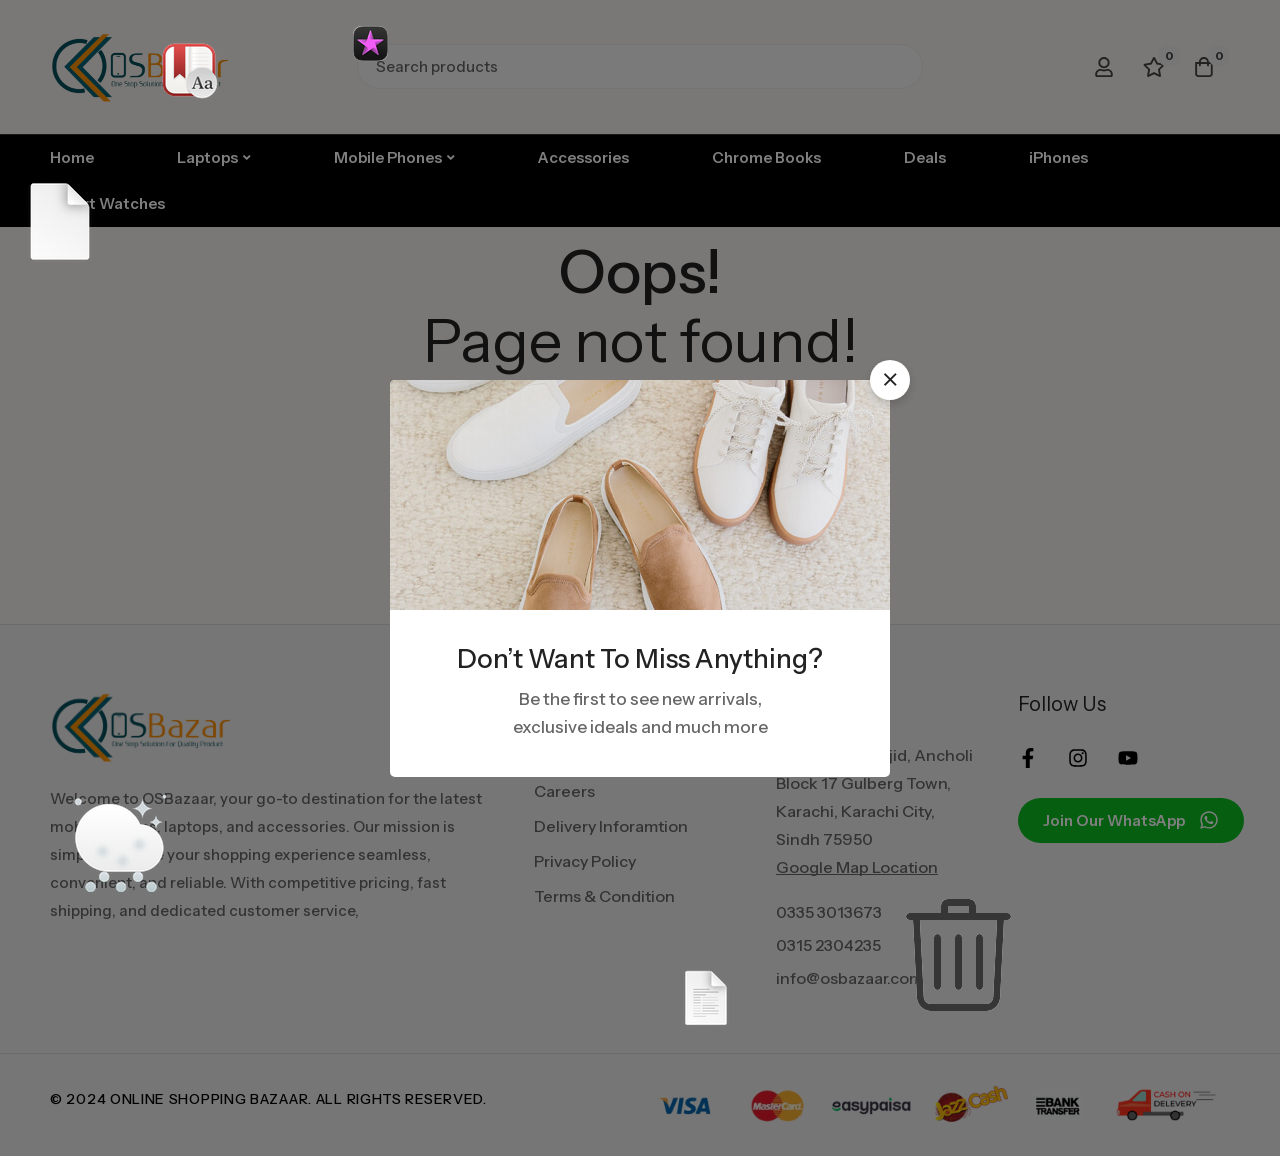 Image resolution: width=1280 pixels, height=1156 pixels. I want to click on a blank or empty document file, so click(60, 223).